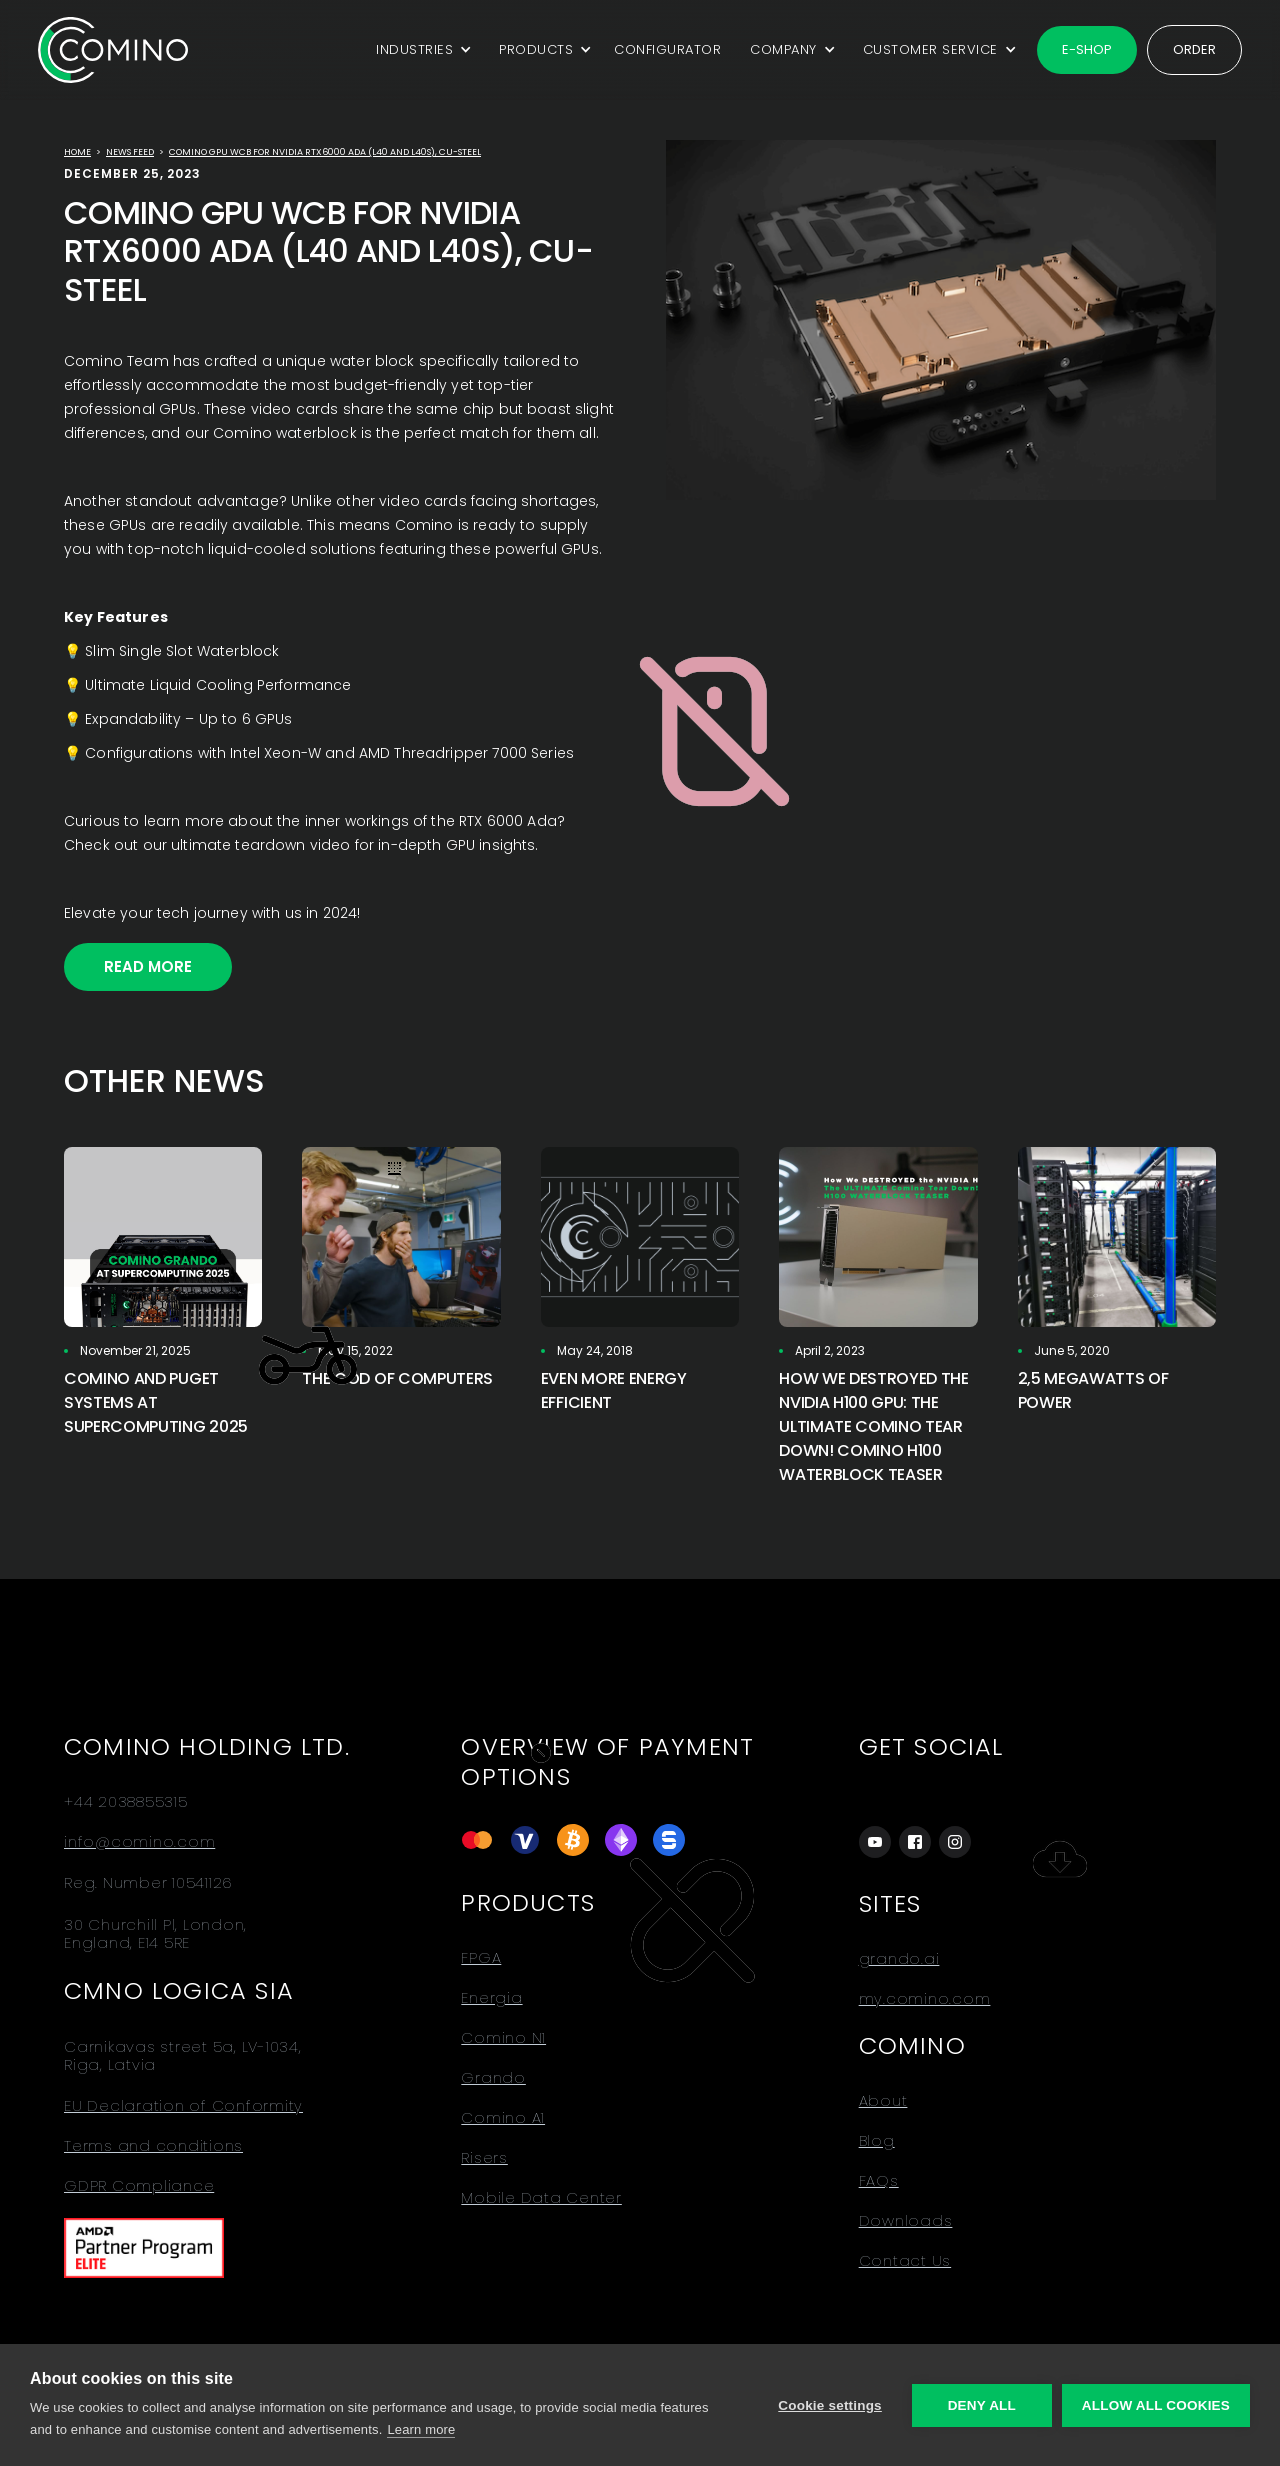  What do you see at coordinates (1060, 1859) in the screenshot?
I see `download file from cloud storage` at bounding box center [1060, 1859].